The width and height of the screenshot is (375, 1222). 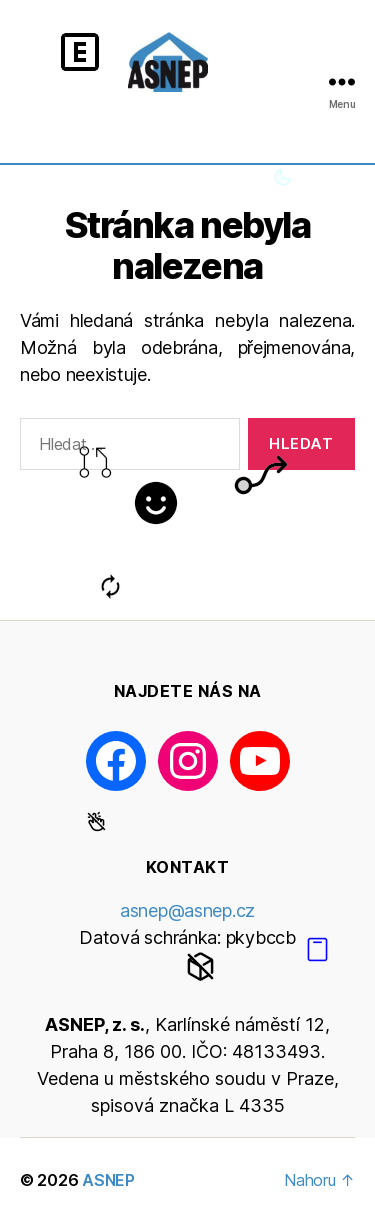 What do you see at coordinates (261, 475) in the screenshot?
I see `indicates a workflow or process flow direction` at bounding box center [261, 475].